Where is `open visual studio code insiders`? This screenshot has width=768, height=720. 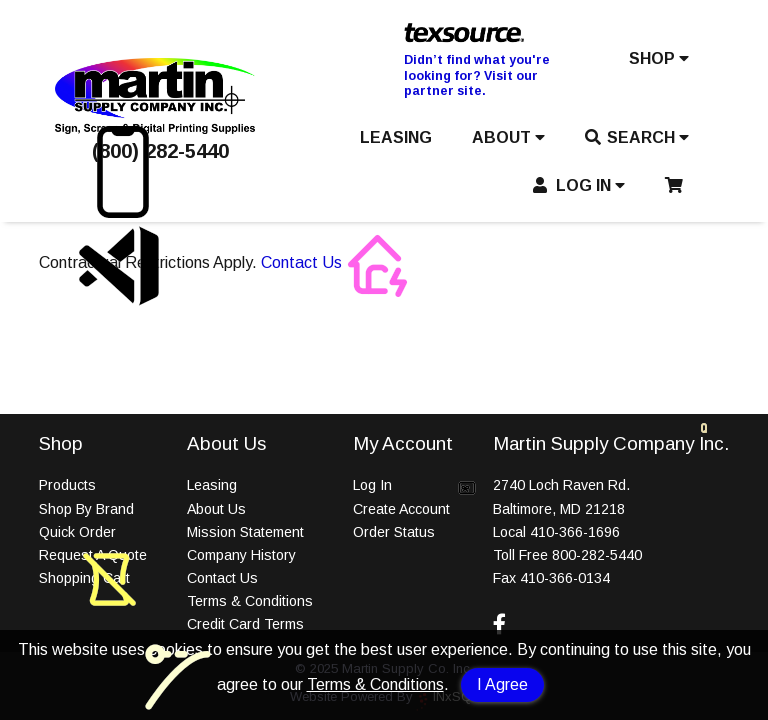
open visual studio code insiders is located at coordinates (122, 269).